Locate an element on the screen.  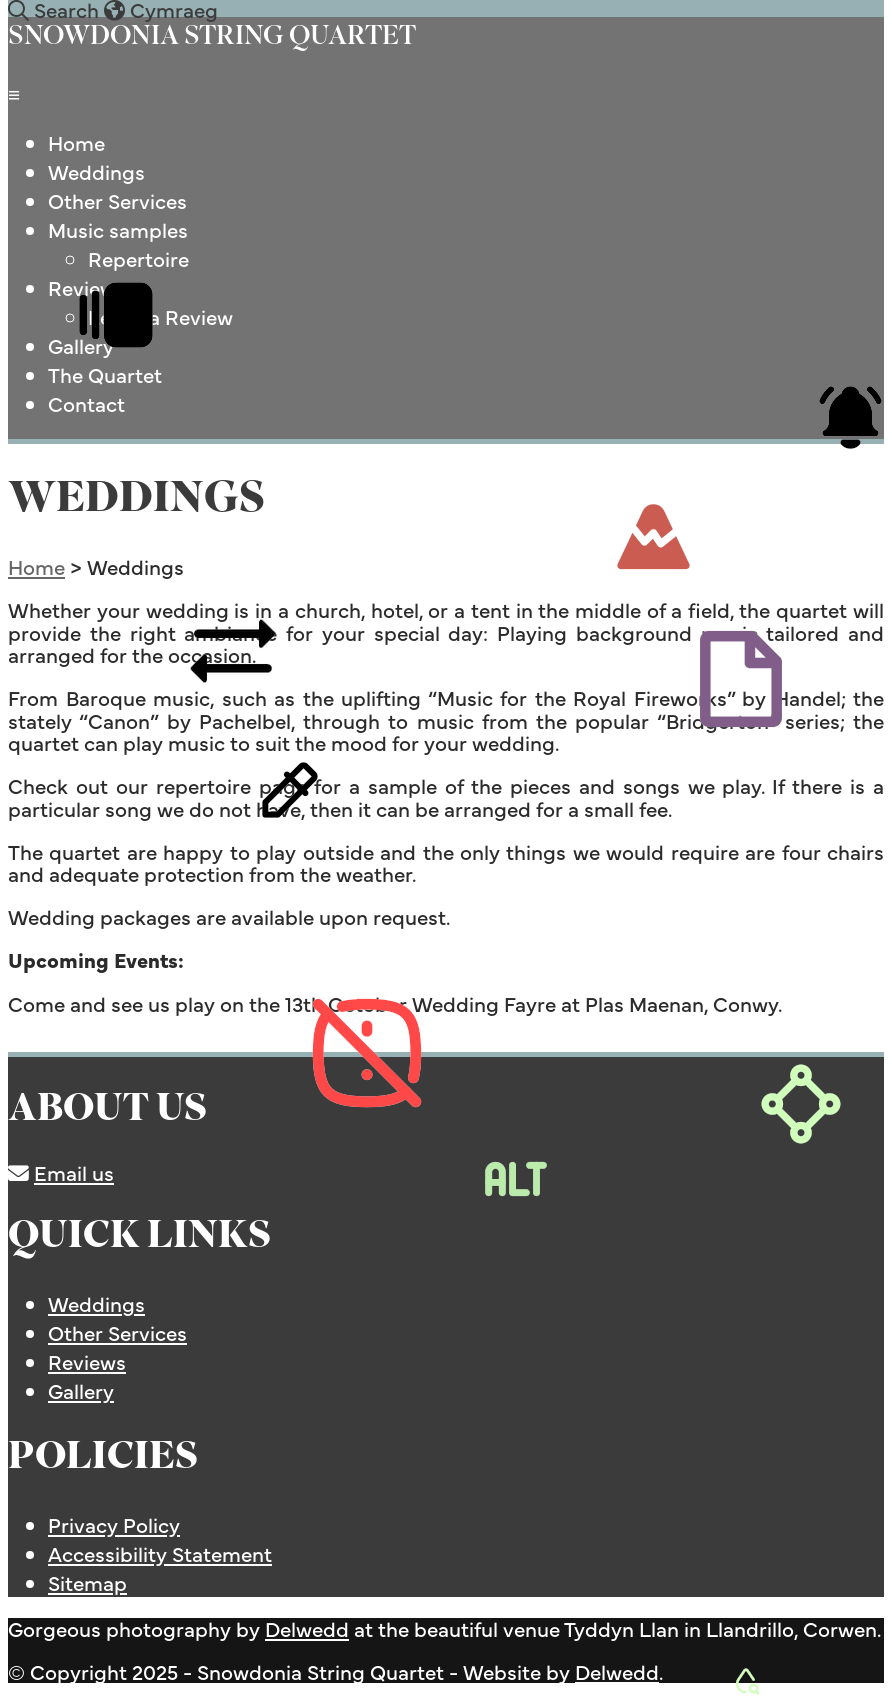
view or open a file is located at coordinates (741, 679).